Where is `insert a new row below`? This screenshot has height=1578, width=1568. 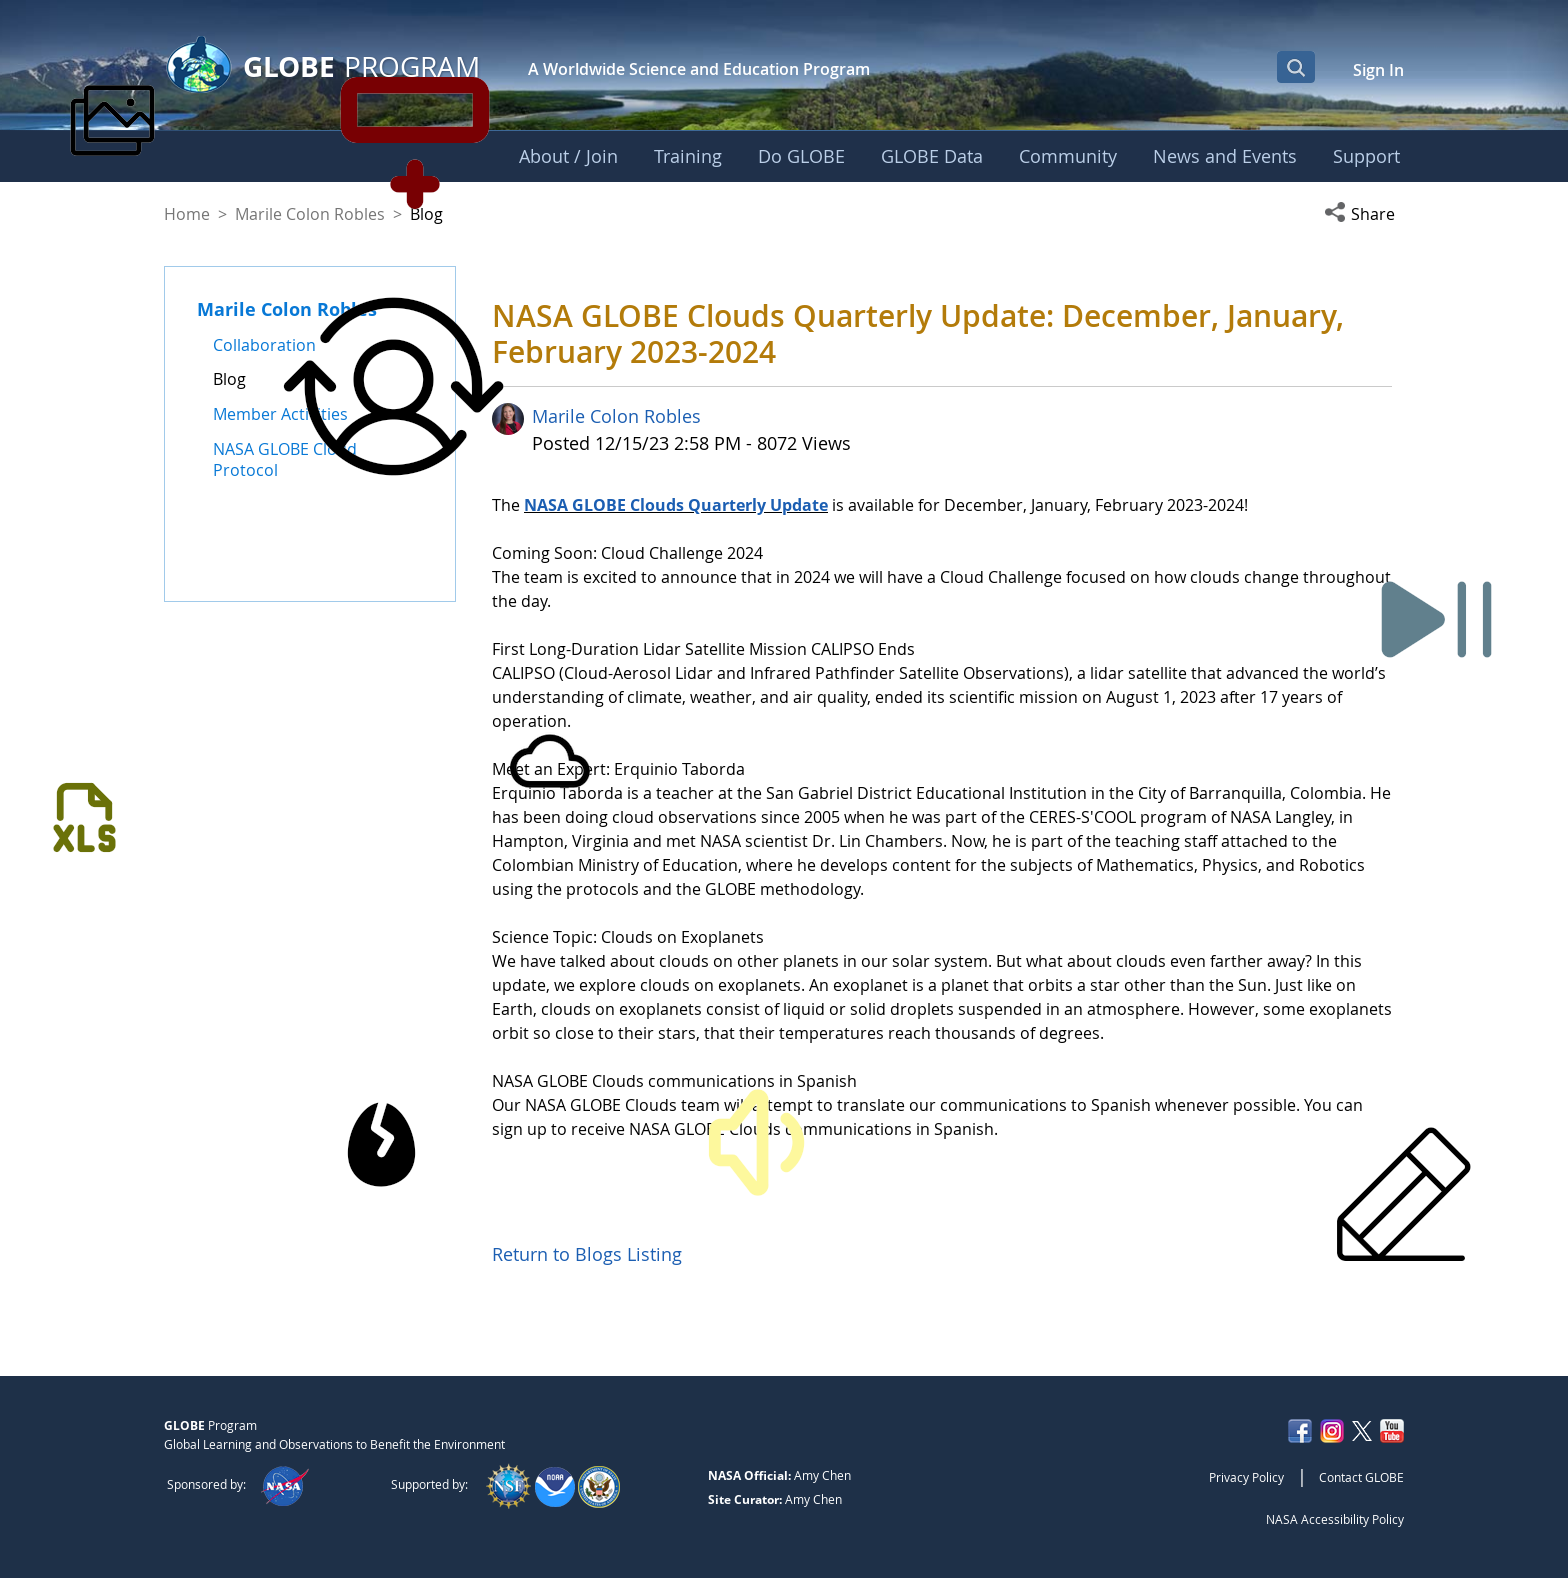
insert a new row below is located at coordinates (415, 143).